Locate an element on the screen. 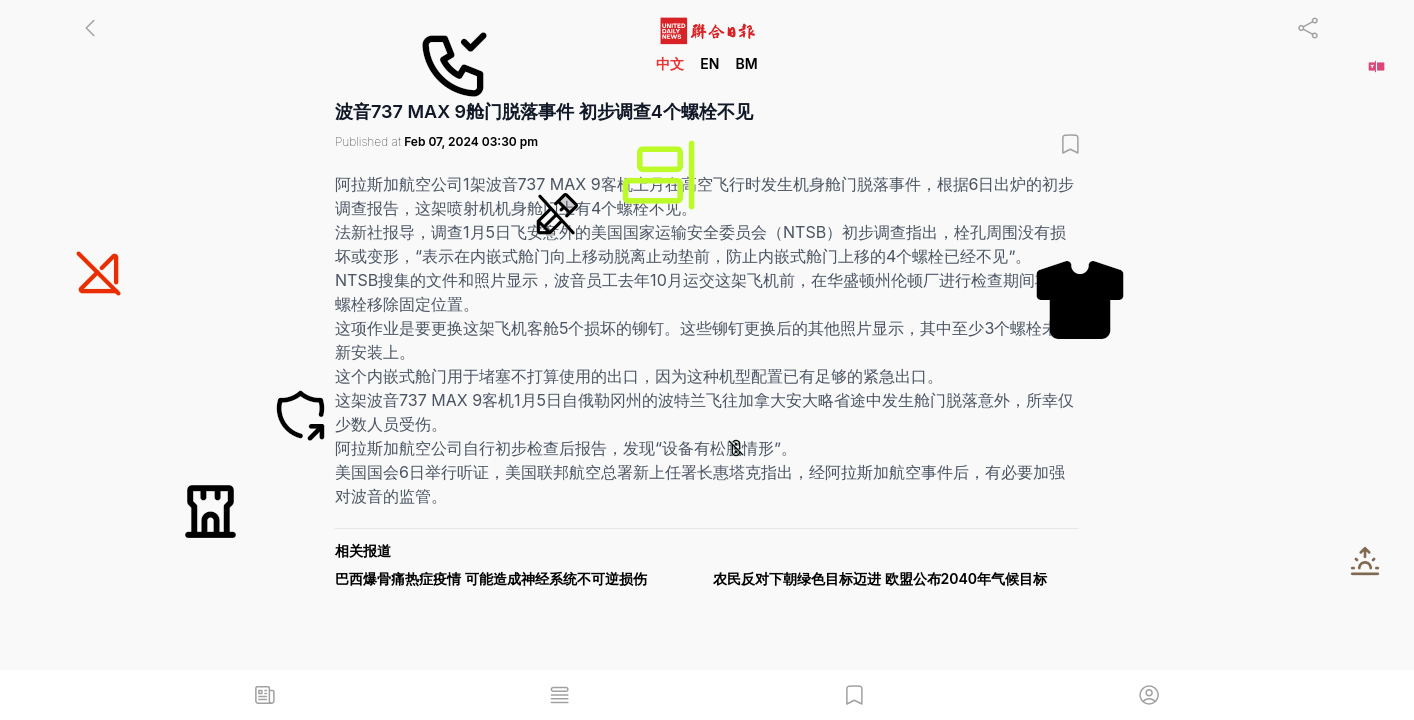 This screenshot has height=720, width=1414. browse clothing or apparel items is located at coordinates (1080, 300).